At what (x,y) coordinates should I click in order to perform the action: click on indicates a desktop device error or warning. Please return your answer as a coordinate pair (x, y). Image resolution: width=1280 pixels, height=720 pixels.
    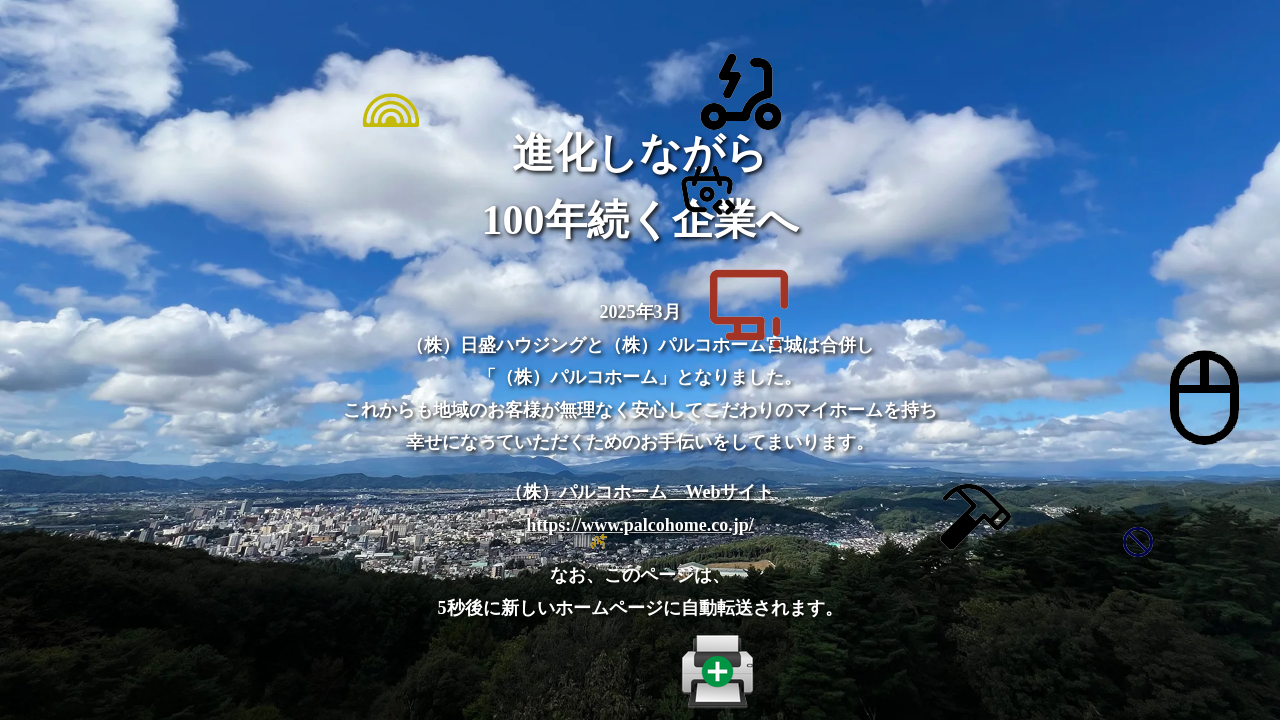
    Looking at the image, I should click on (749, 305).